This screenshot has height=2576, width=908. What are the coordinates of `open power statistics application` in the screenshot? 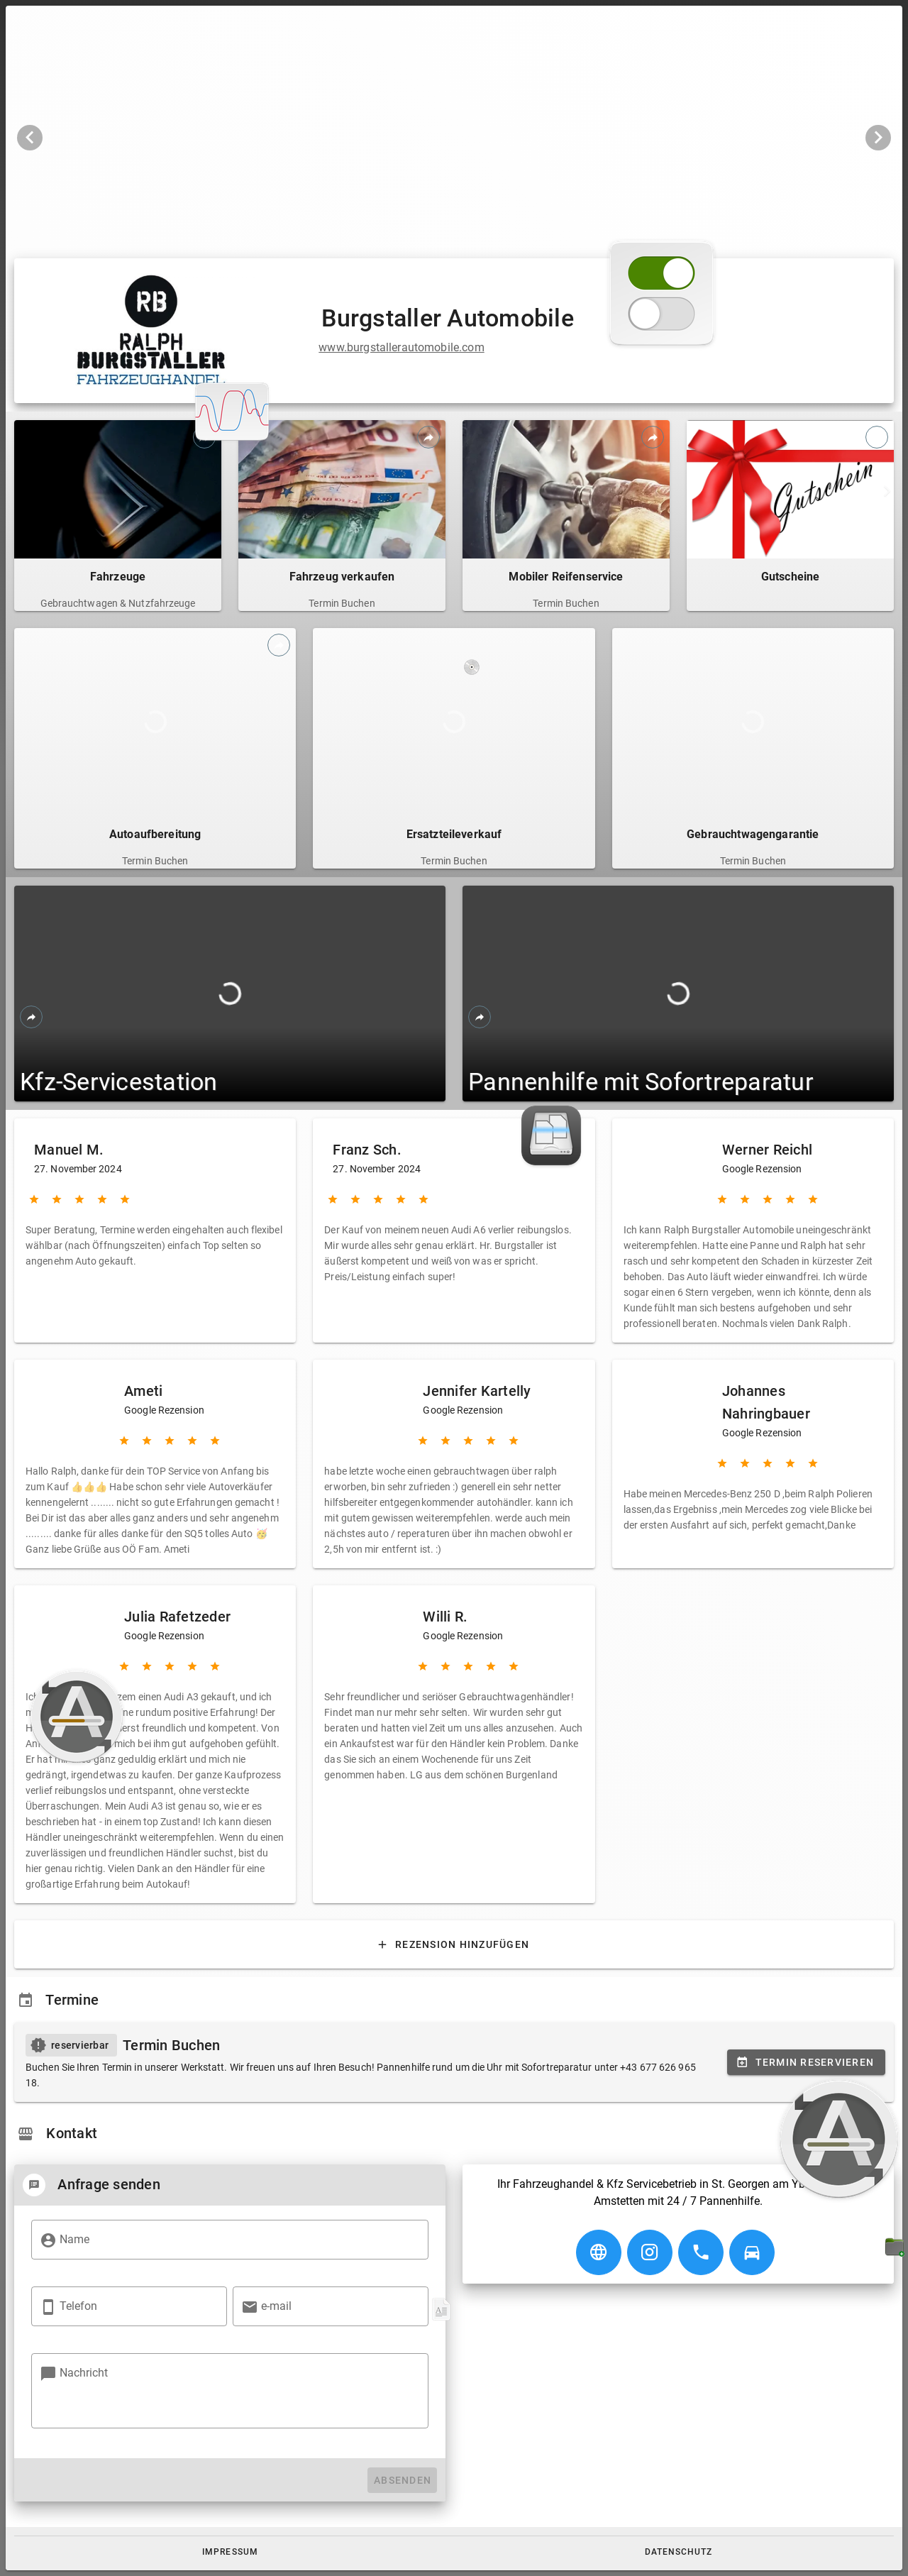 It's located at (232, 412).